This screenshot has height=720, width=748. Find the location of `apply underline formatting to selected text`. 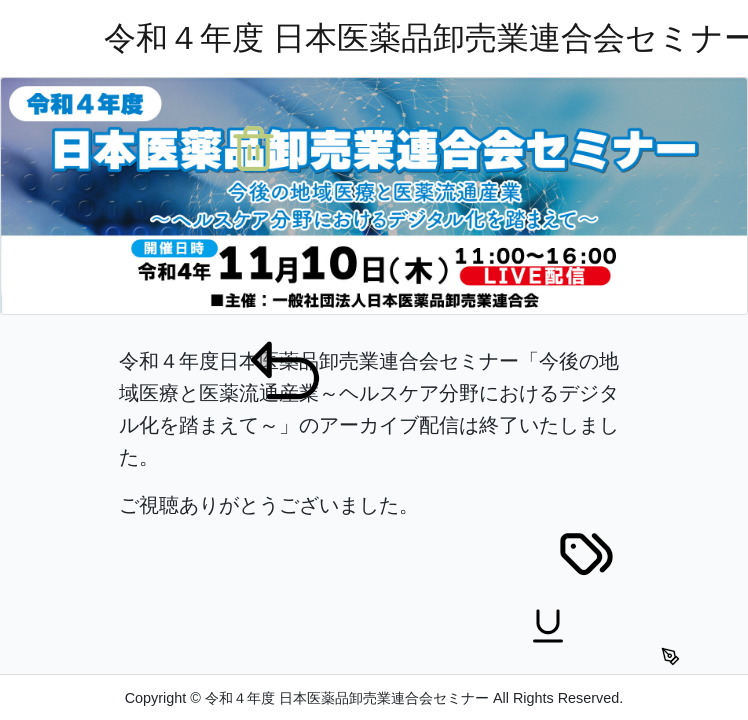

apply underline formatting to selected text is located at coordinates (548, 626).